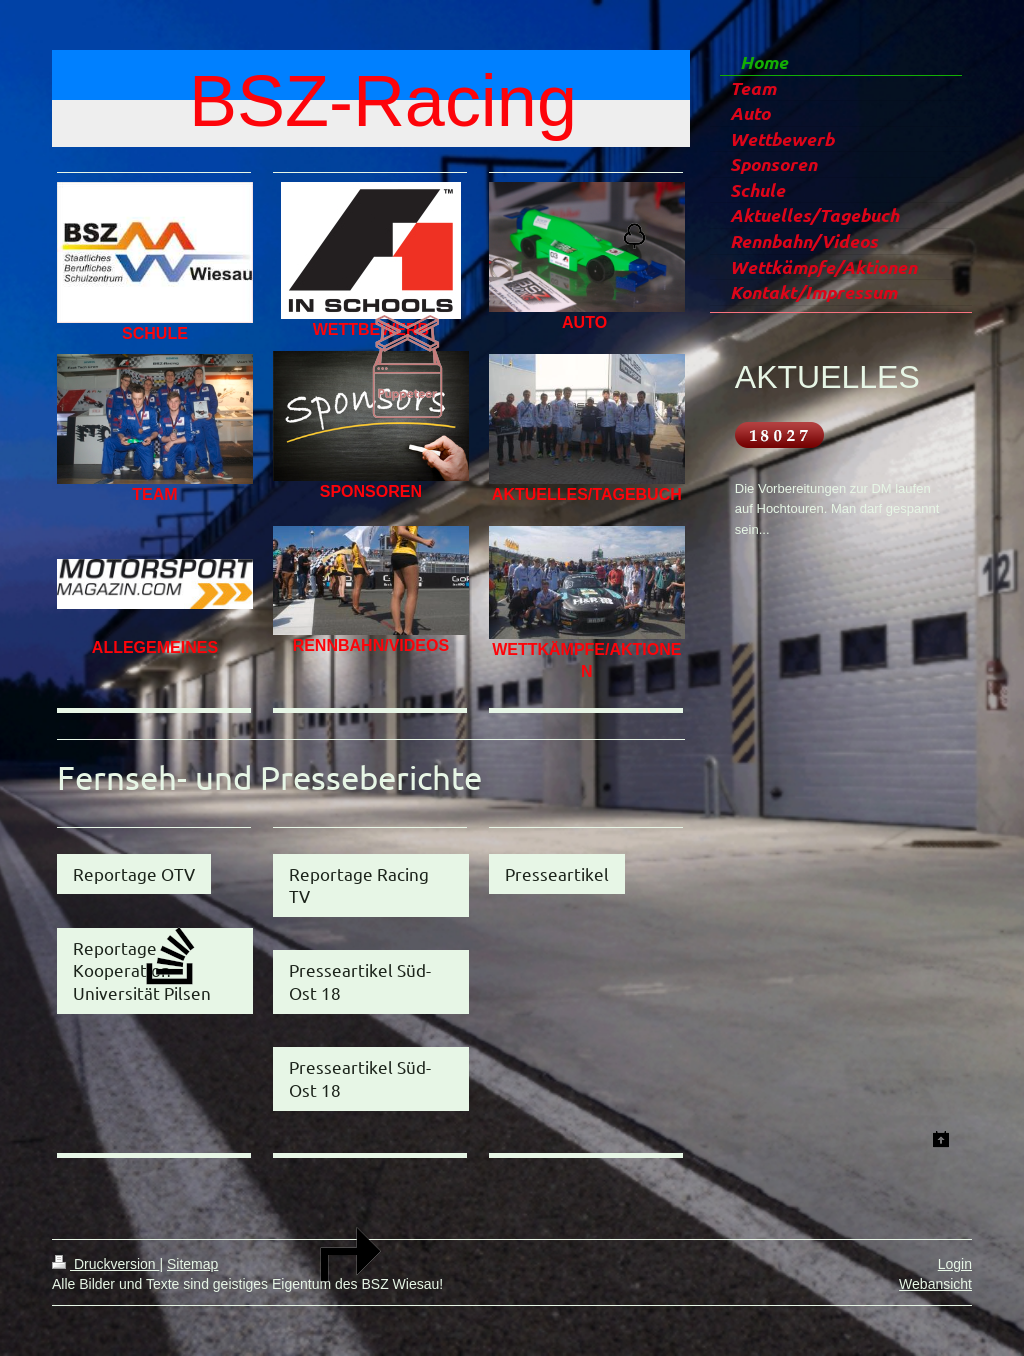 The width and height of the screenshot is (1024, 1356). I want to click on upload image to gallery, so click(941, 1140).